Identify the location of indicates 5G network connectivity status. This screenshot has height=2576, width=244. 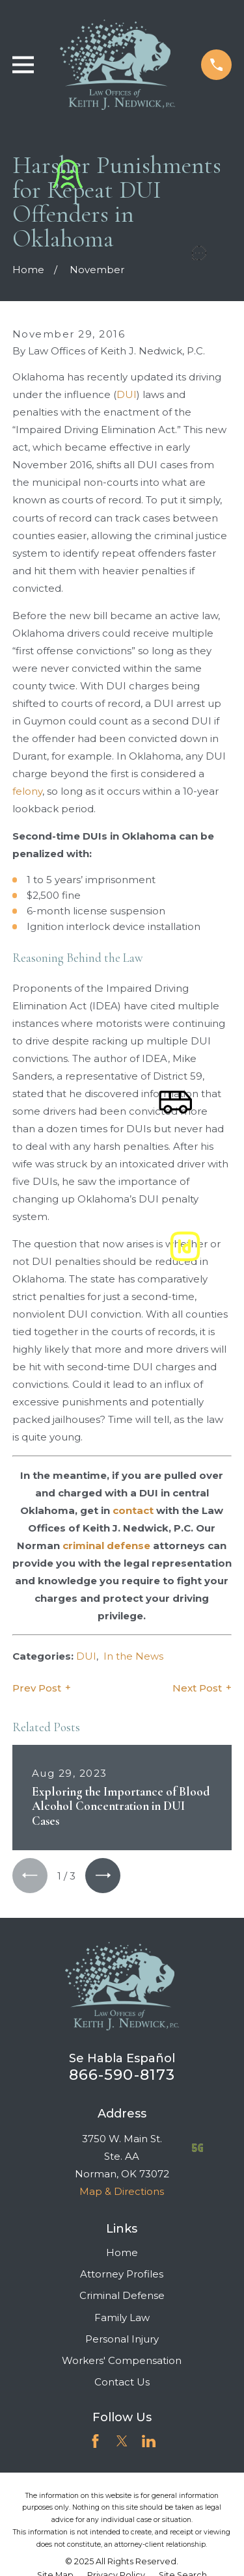
(197, 2147).